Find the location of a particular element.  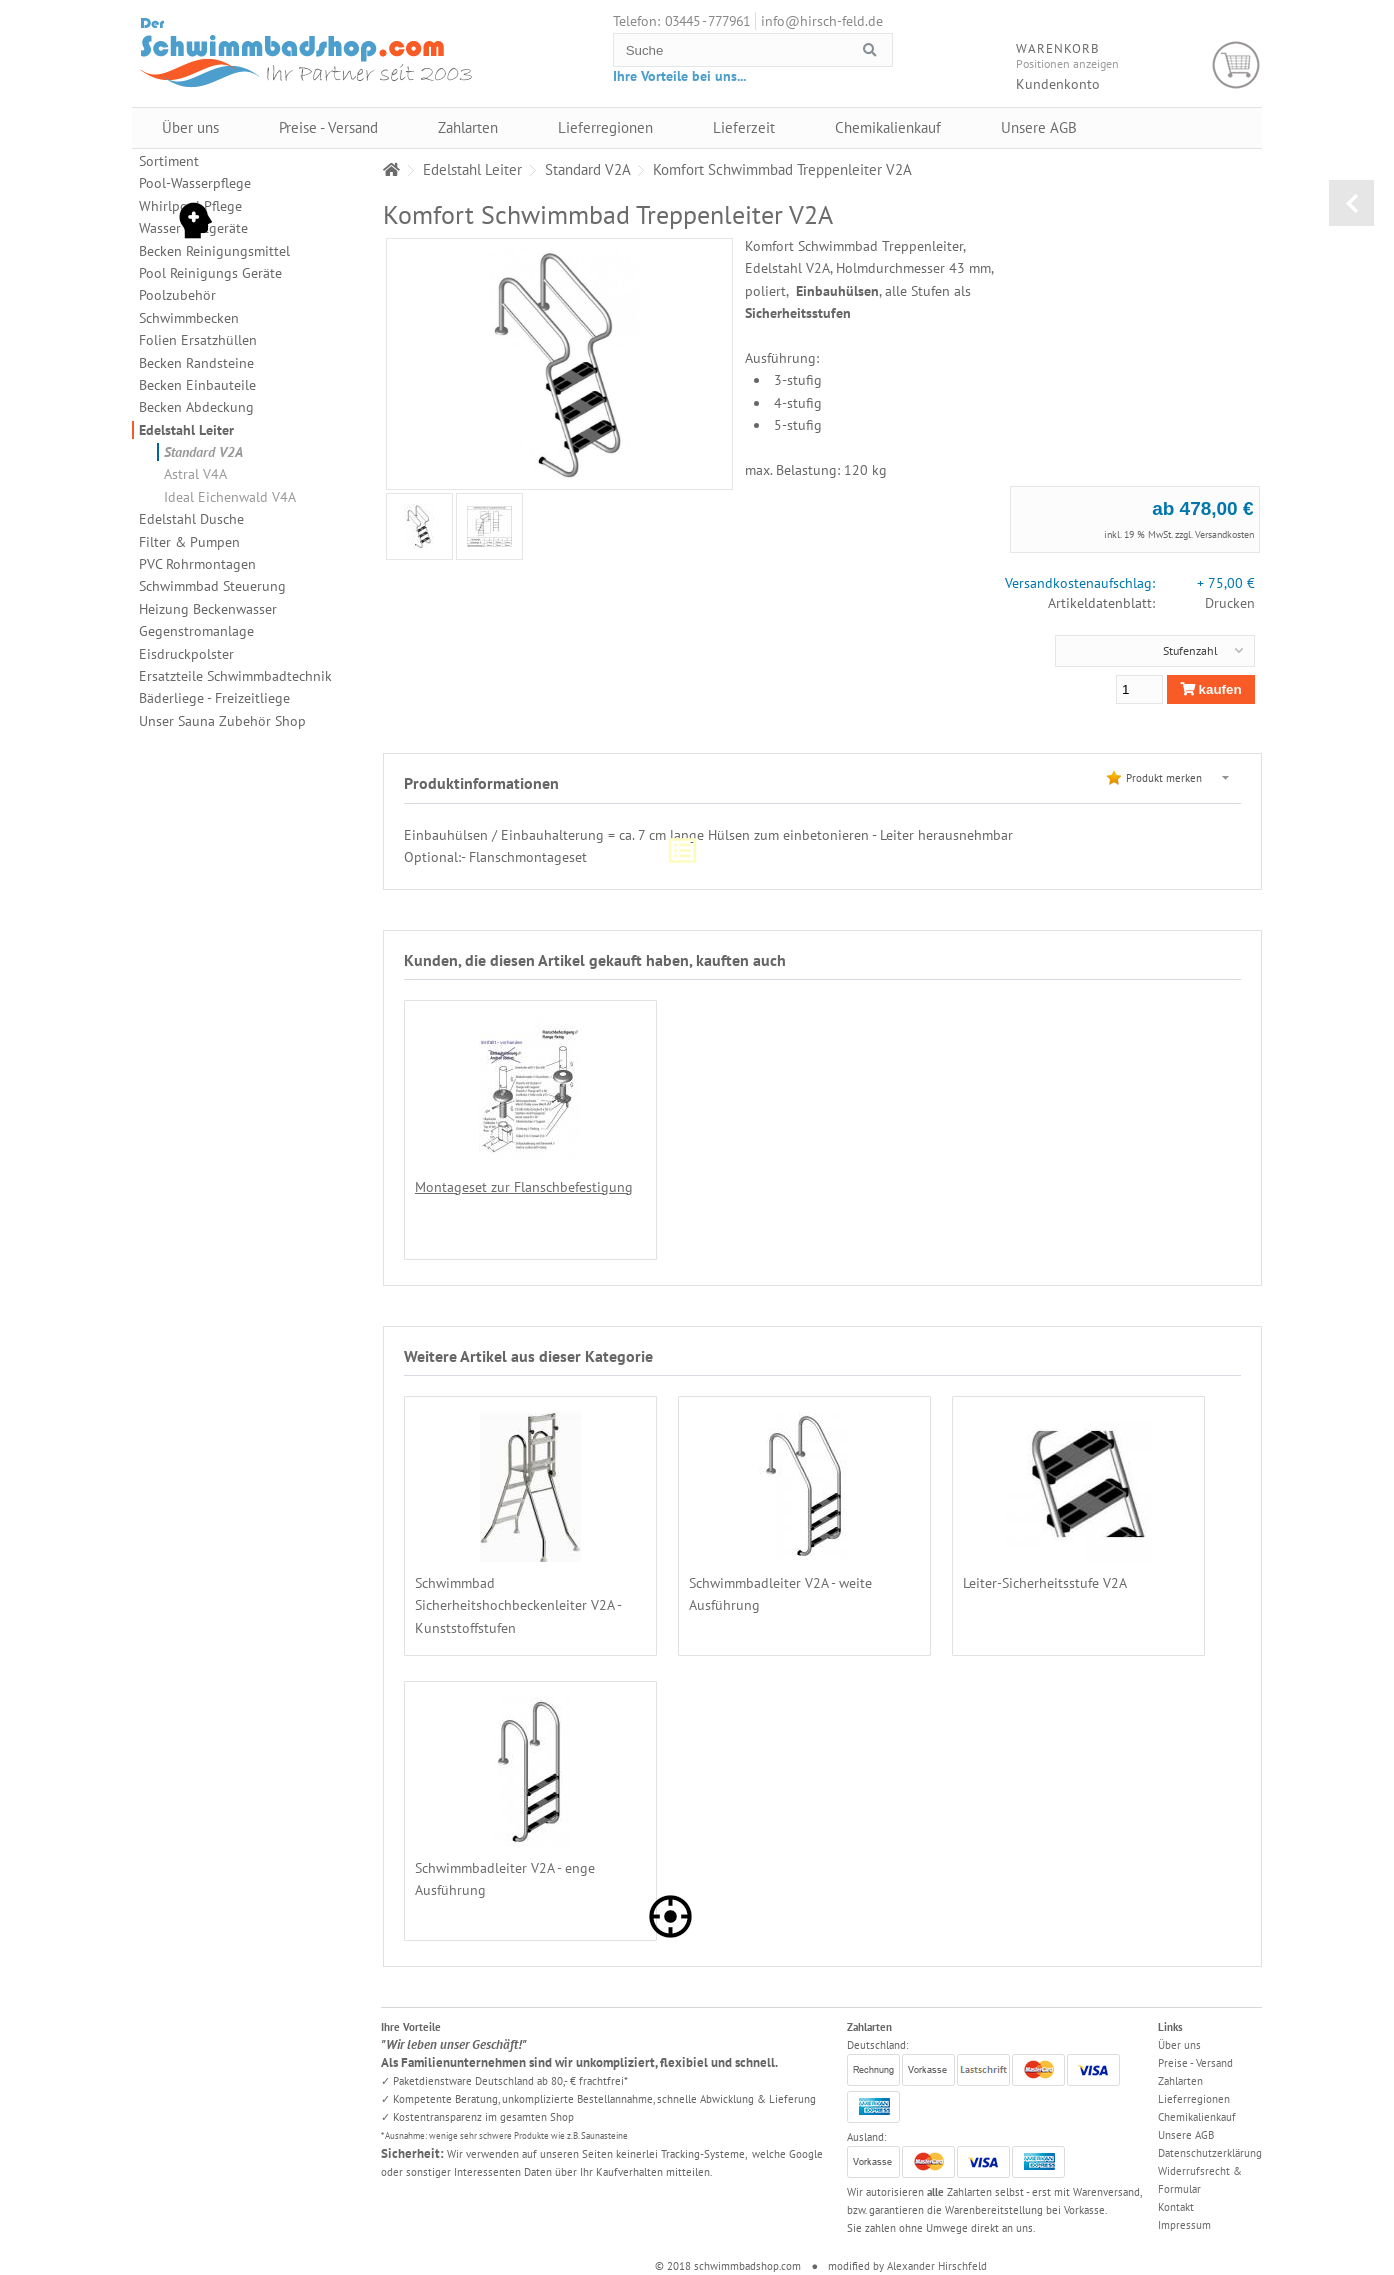

center or focus on current location is located at coordinates (670, 1916).